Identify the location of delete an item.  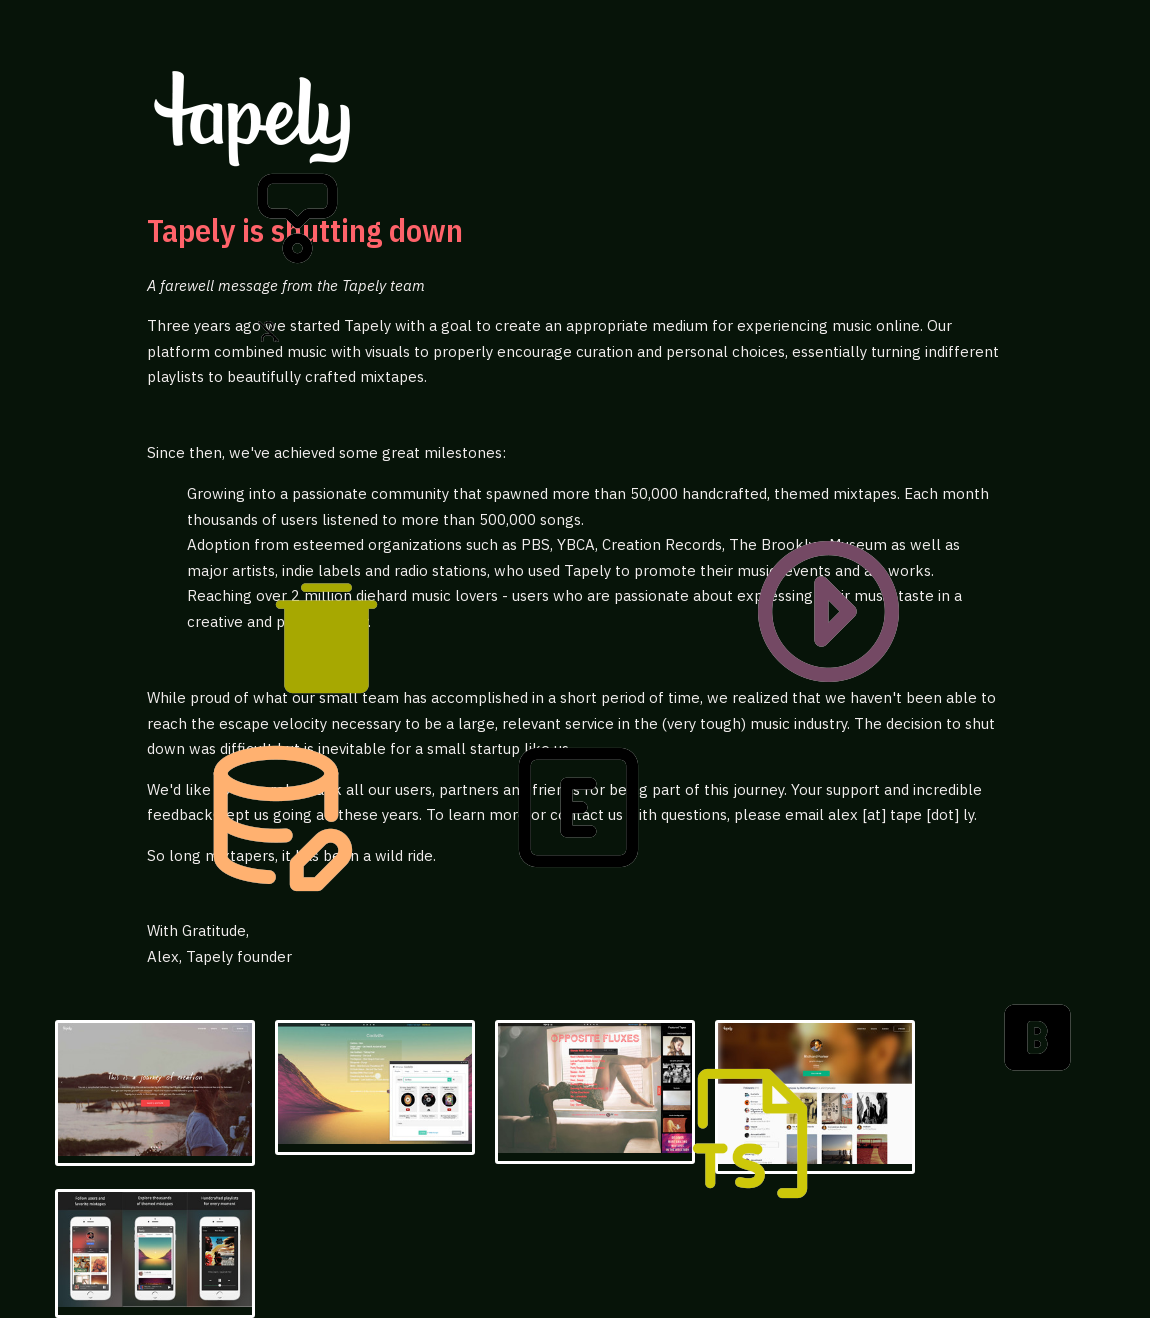
(326, 642).